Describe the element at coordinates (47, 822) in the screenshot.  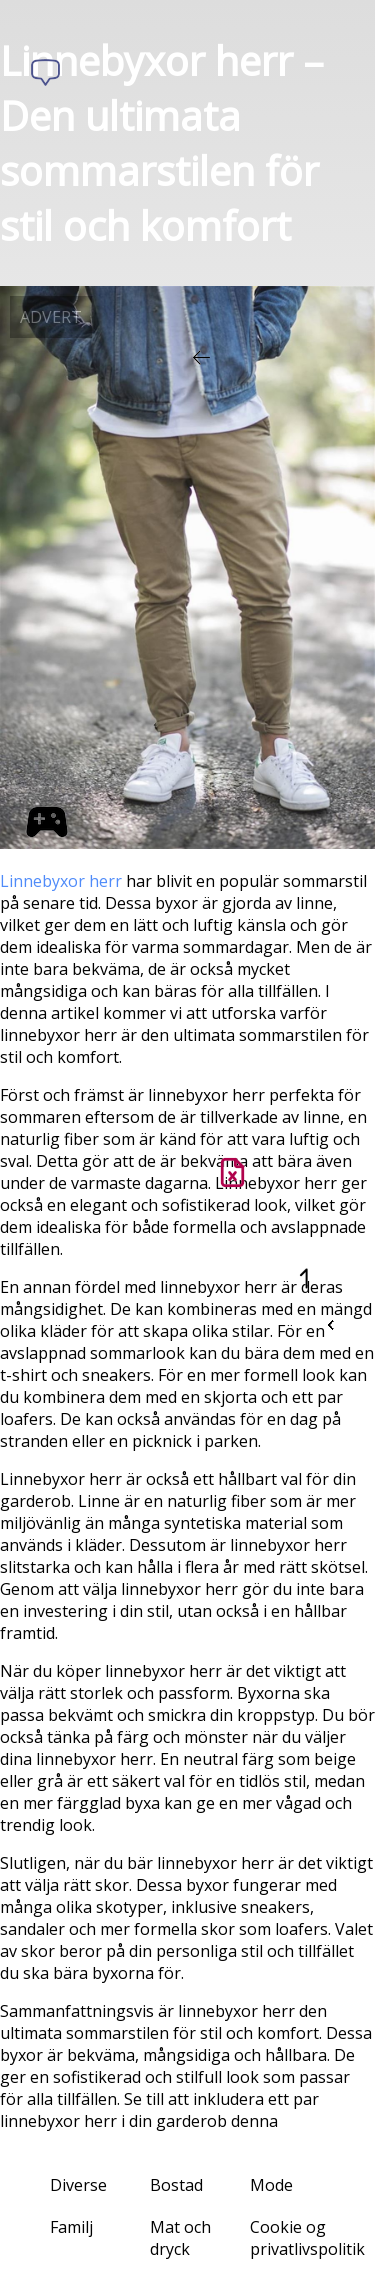
I see `access gaming or esports features` at that location.